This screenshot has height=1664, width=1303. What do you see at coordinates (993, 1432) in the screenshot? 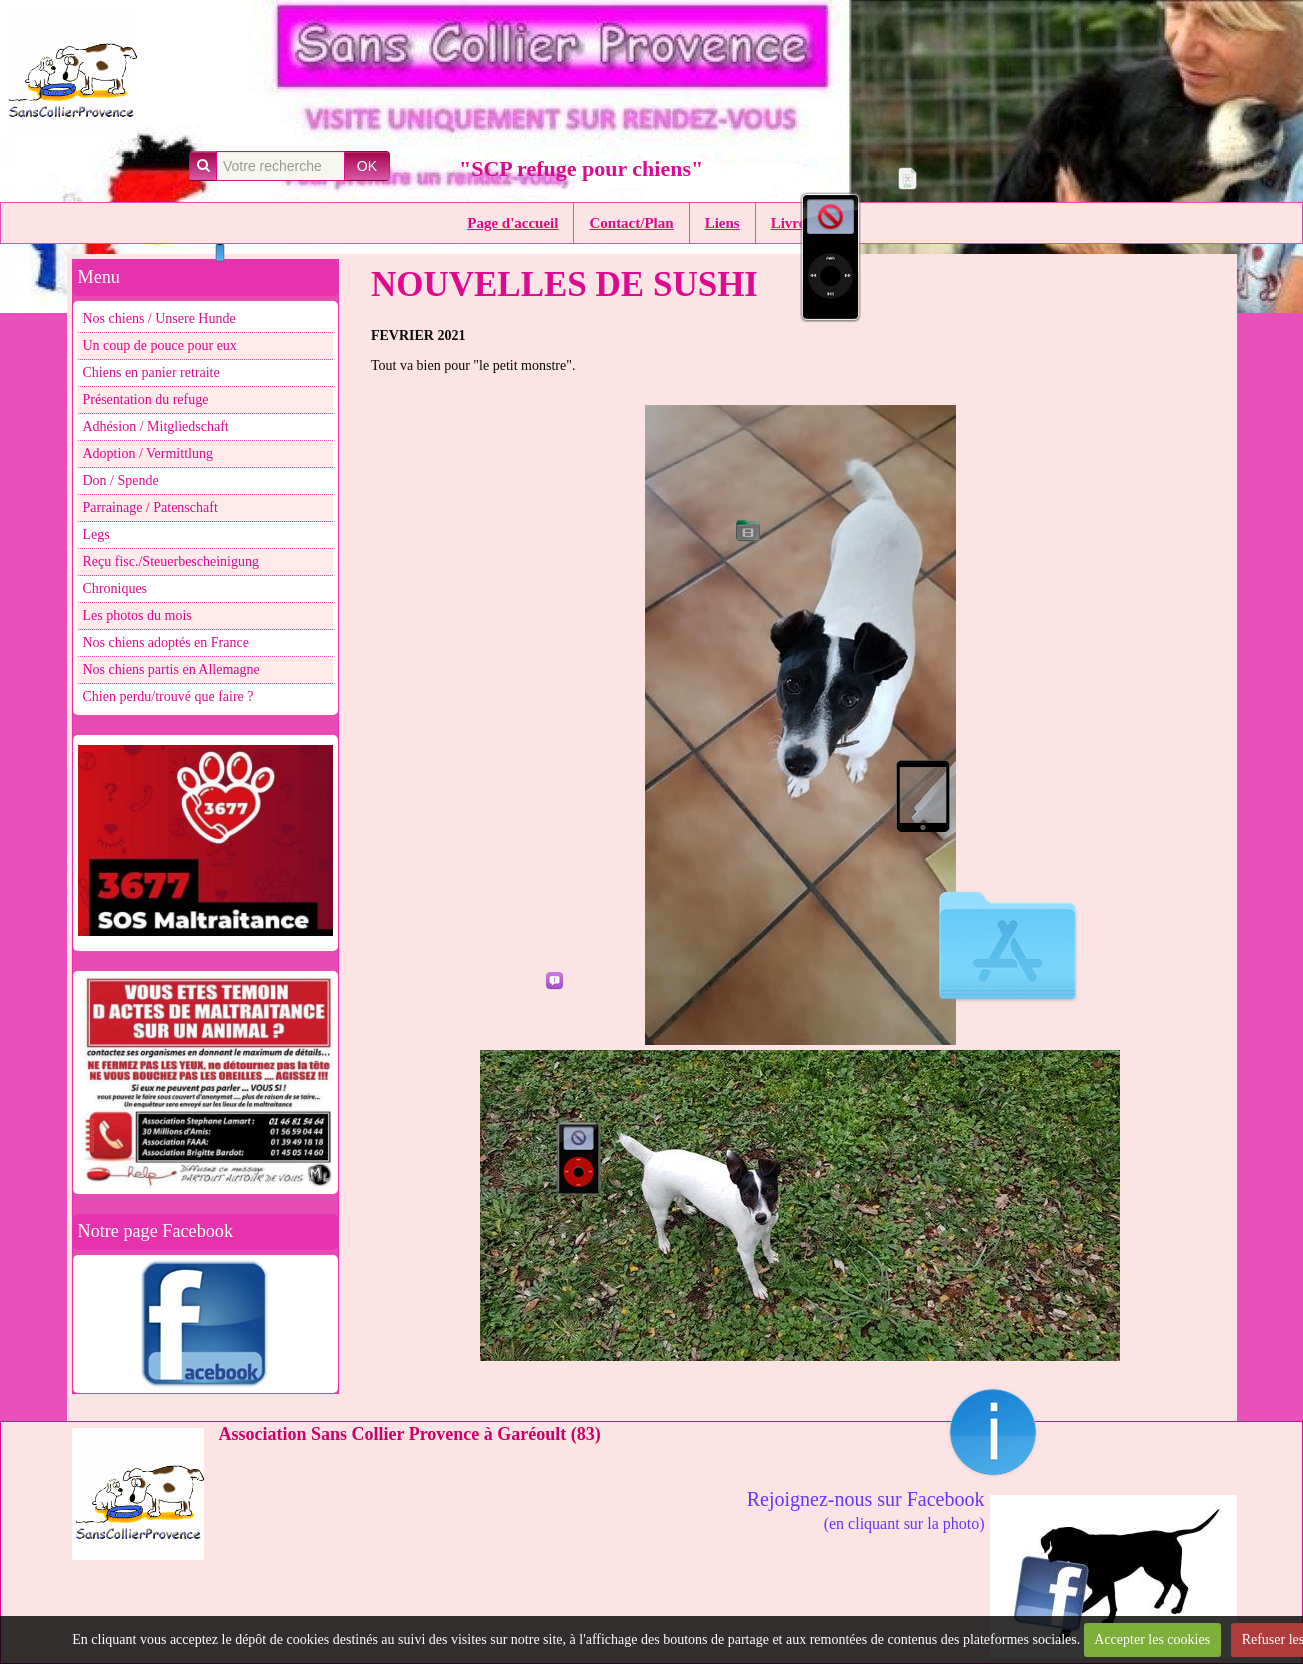
I see `indicates informational message or status` at bounding box center [993, 1432].